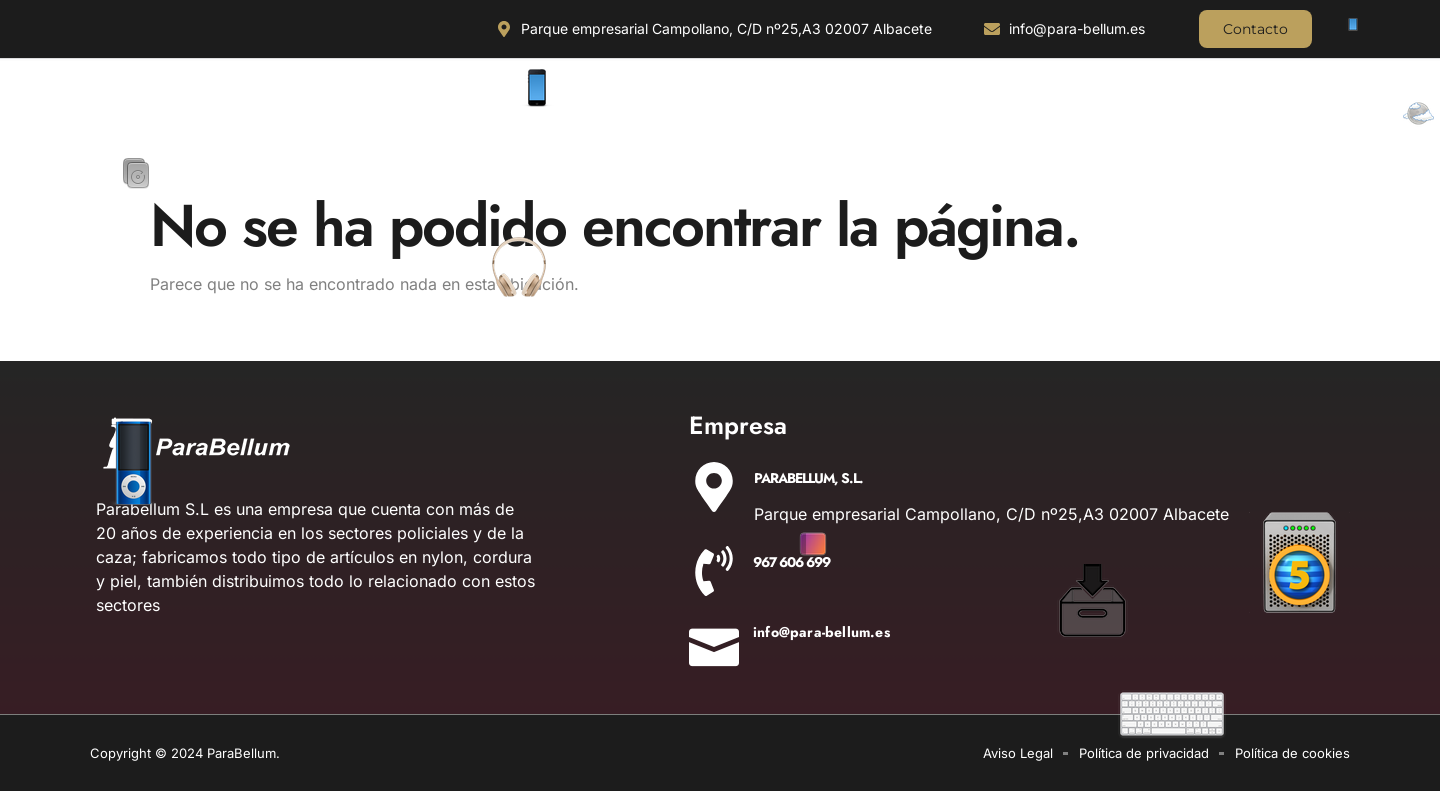 The width and height of the screenshot is (1440, 791). I want to click on RAID 5 storage configuration status, so click(1299, 562).